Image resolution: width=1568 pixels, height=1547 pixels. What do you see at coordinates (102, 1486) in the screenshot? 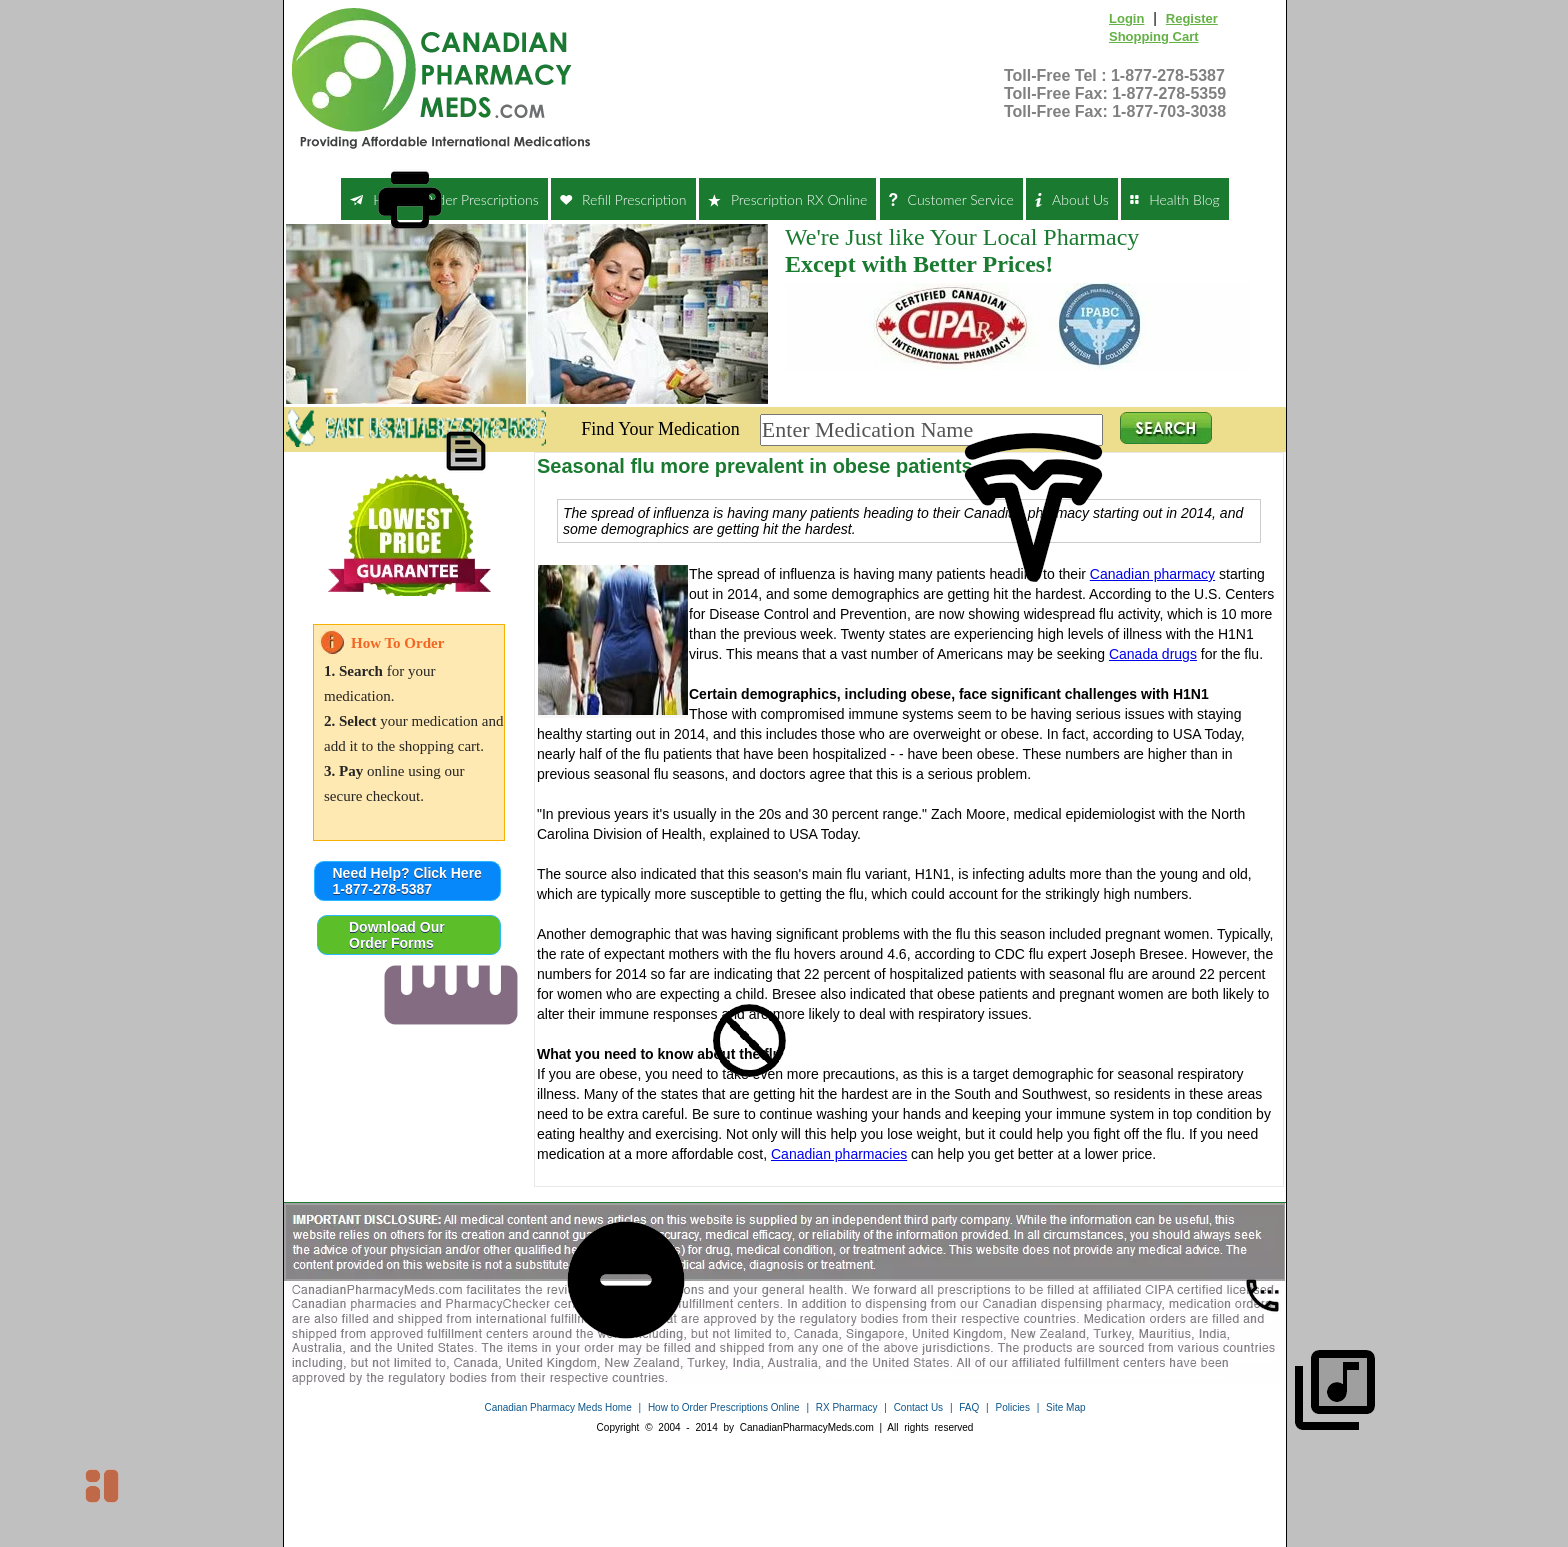
I see `switch to grid or layout view` at bounding box center [102, 1486].